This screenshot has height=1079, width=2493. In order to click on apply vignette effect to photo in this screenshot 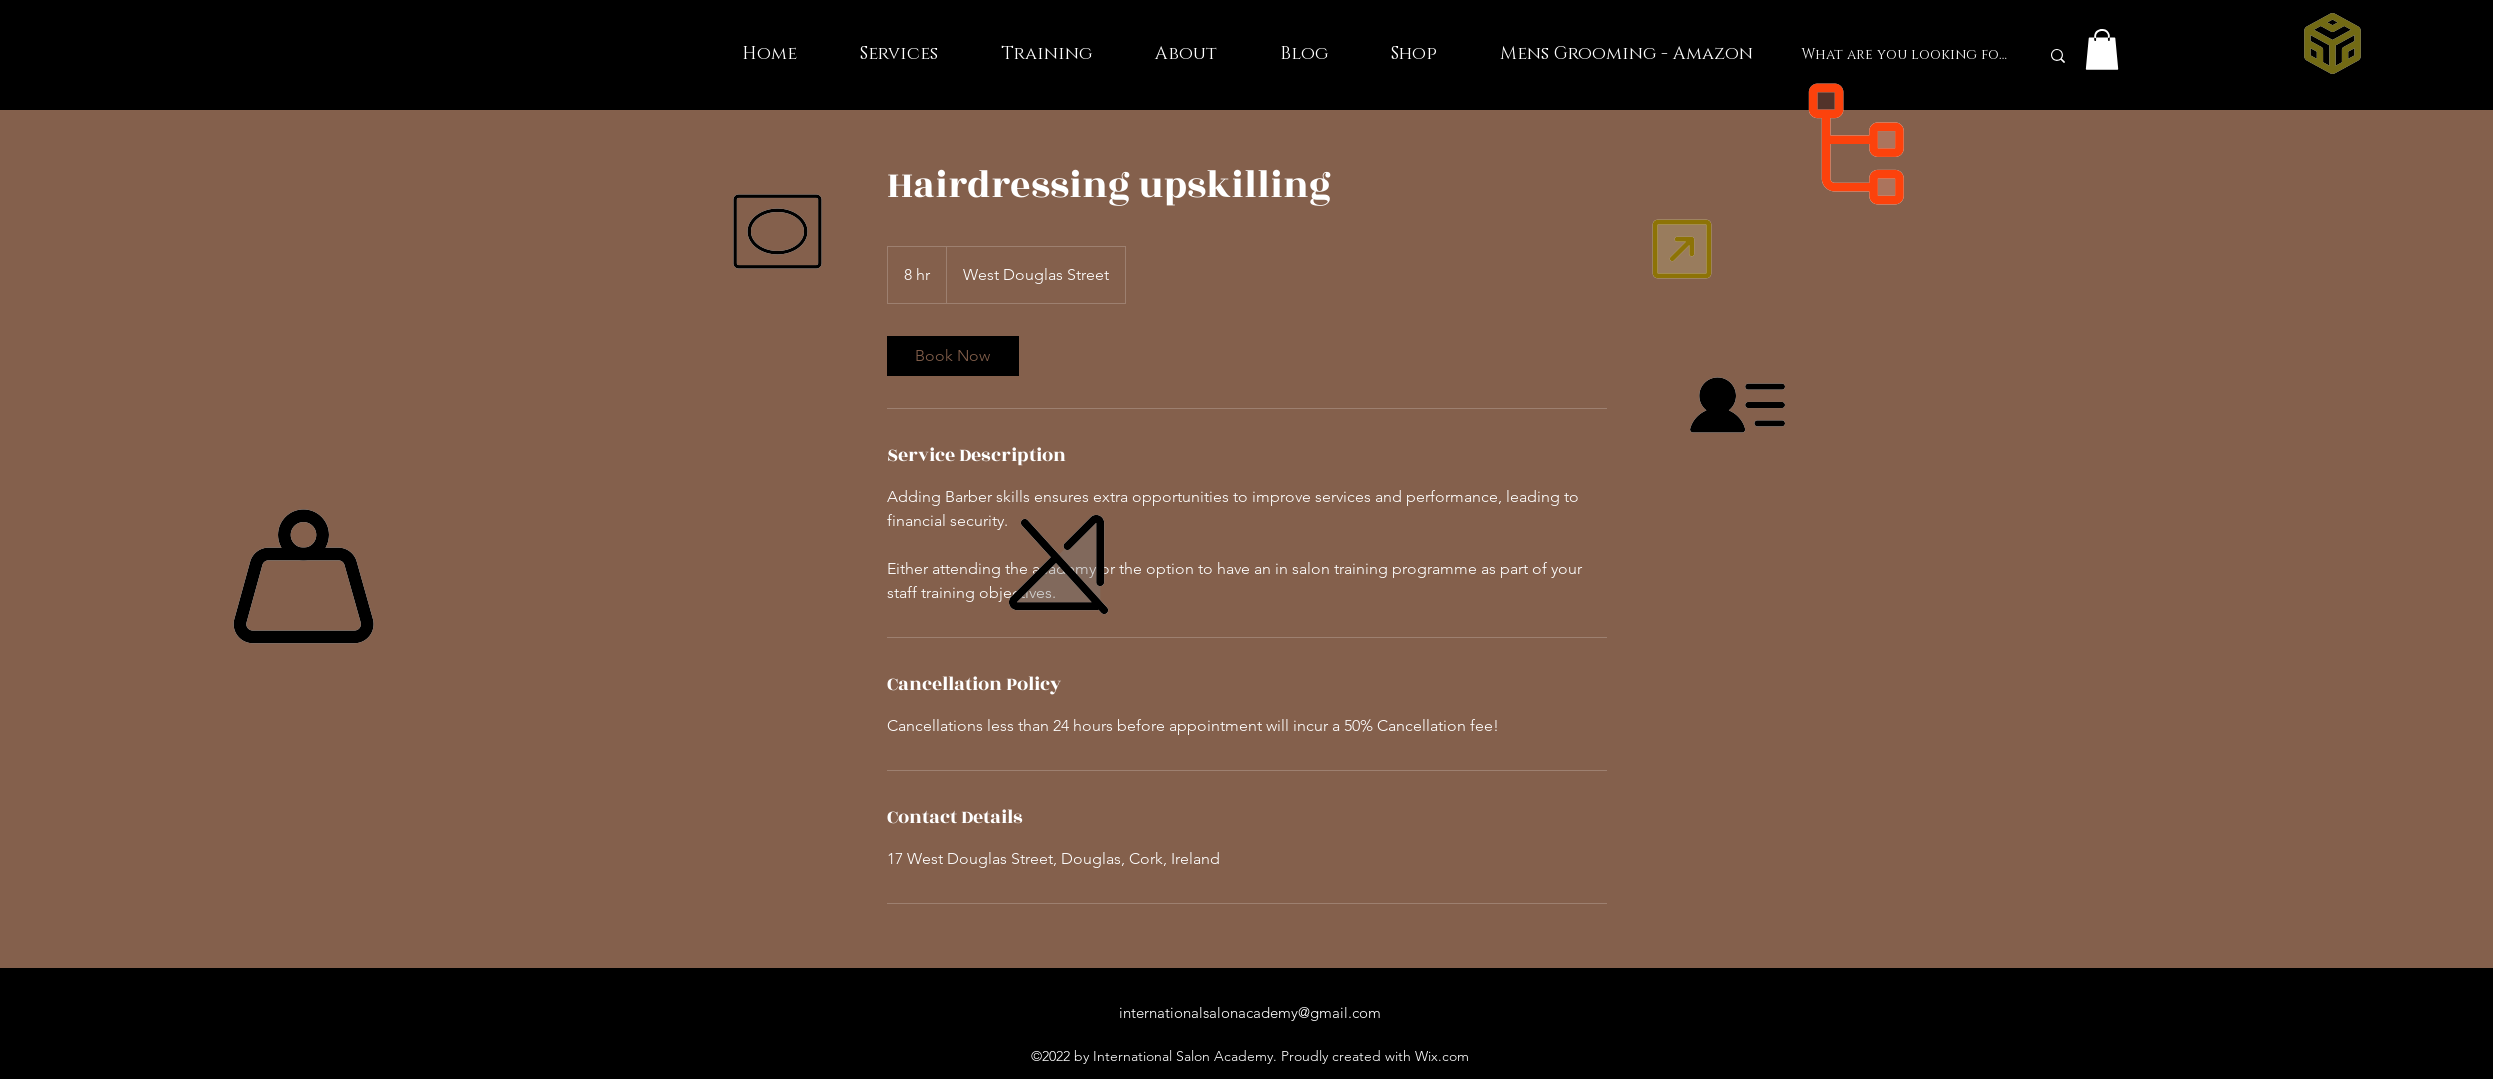, I will do `click(777, 231)`.